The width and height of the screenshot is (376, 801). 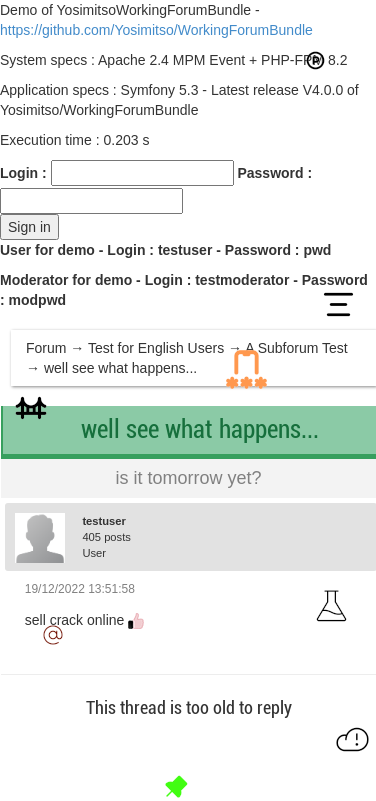 What do you see at coordinates (175, 787) in the screenshot?
I see `pin an item to keep it visible` at bounding box center [175, 787].